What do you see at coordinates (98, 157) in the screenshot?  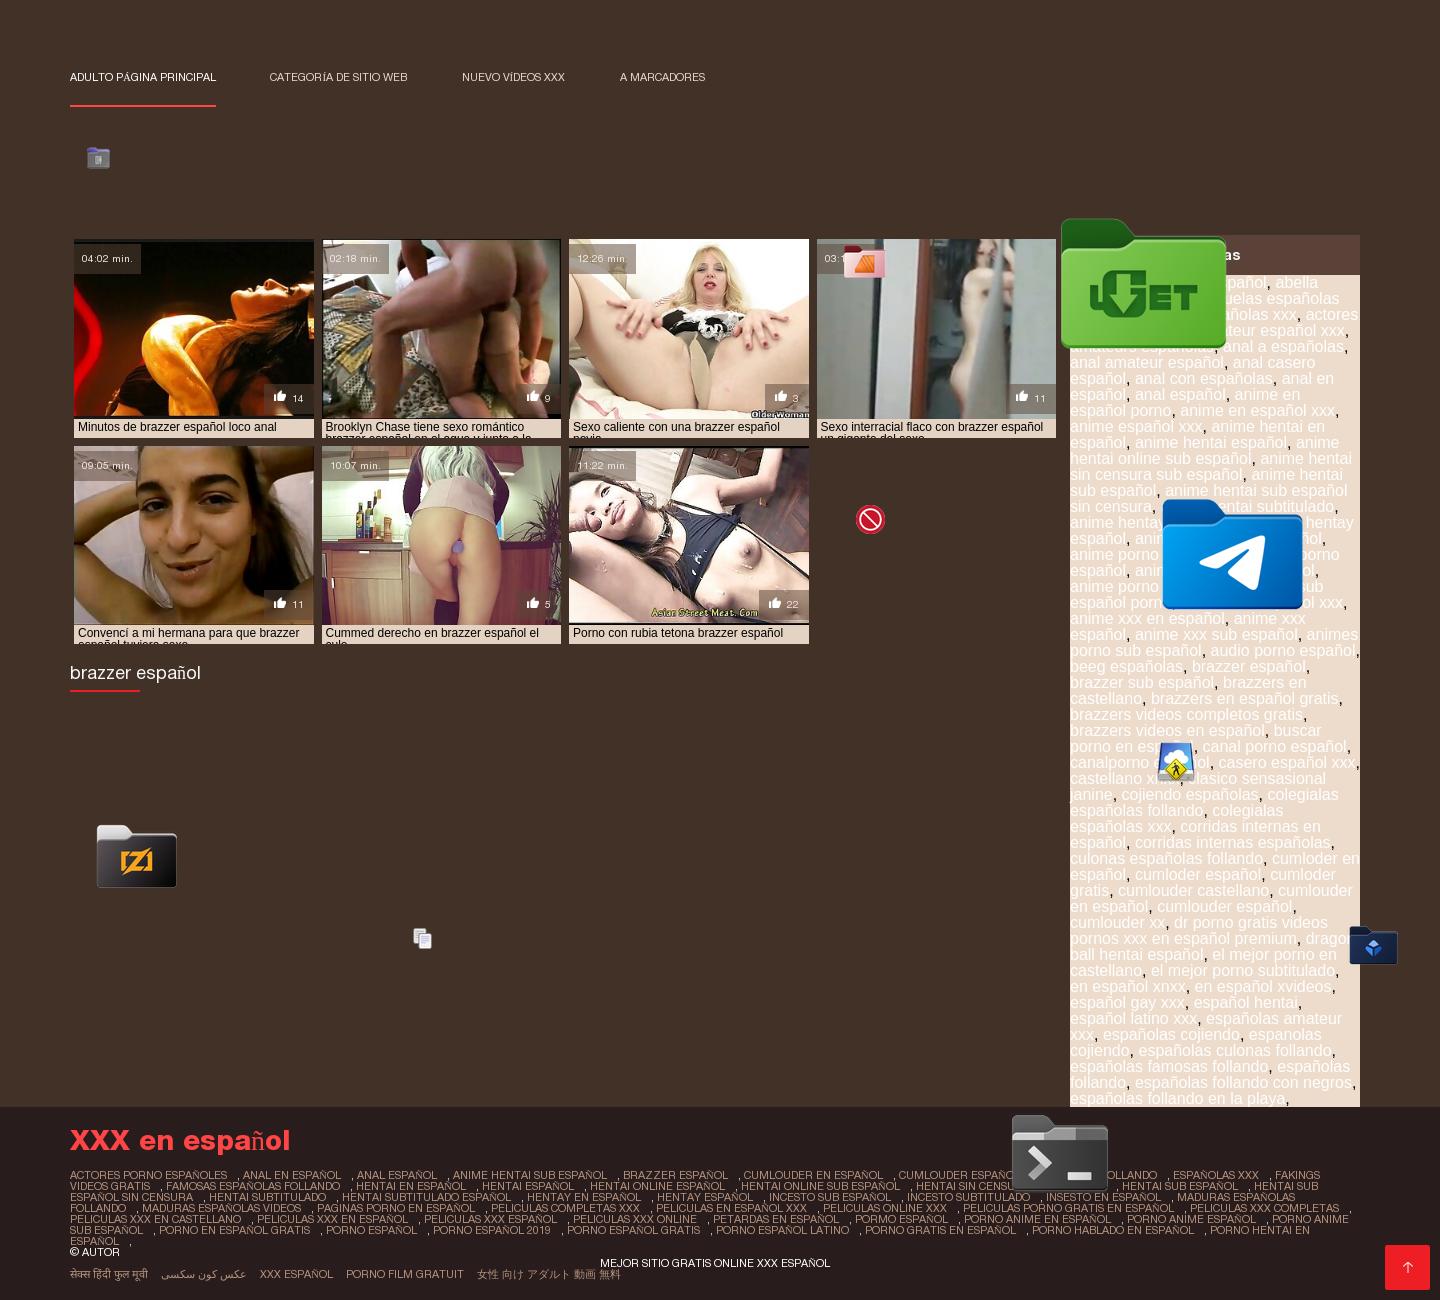 I see `open templates folder` at bounding box center [98, 157].